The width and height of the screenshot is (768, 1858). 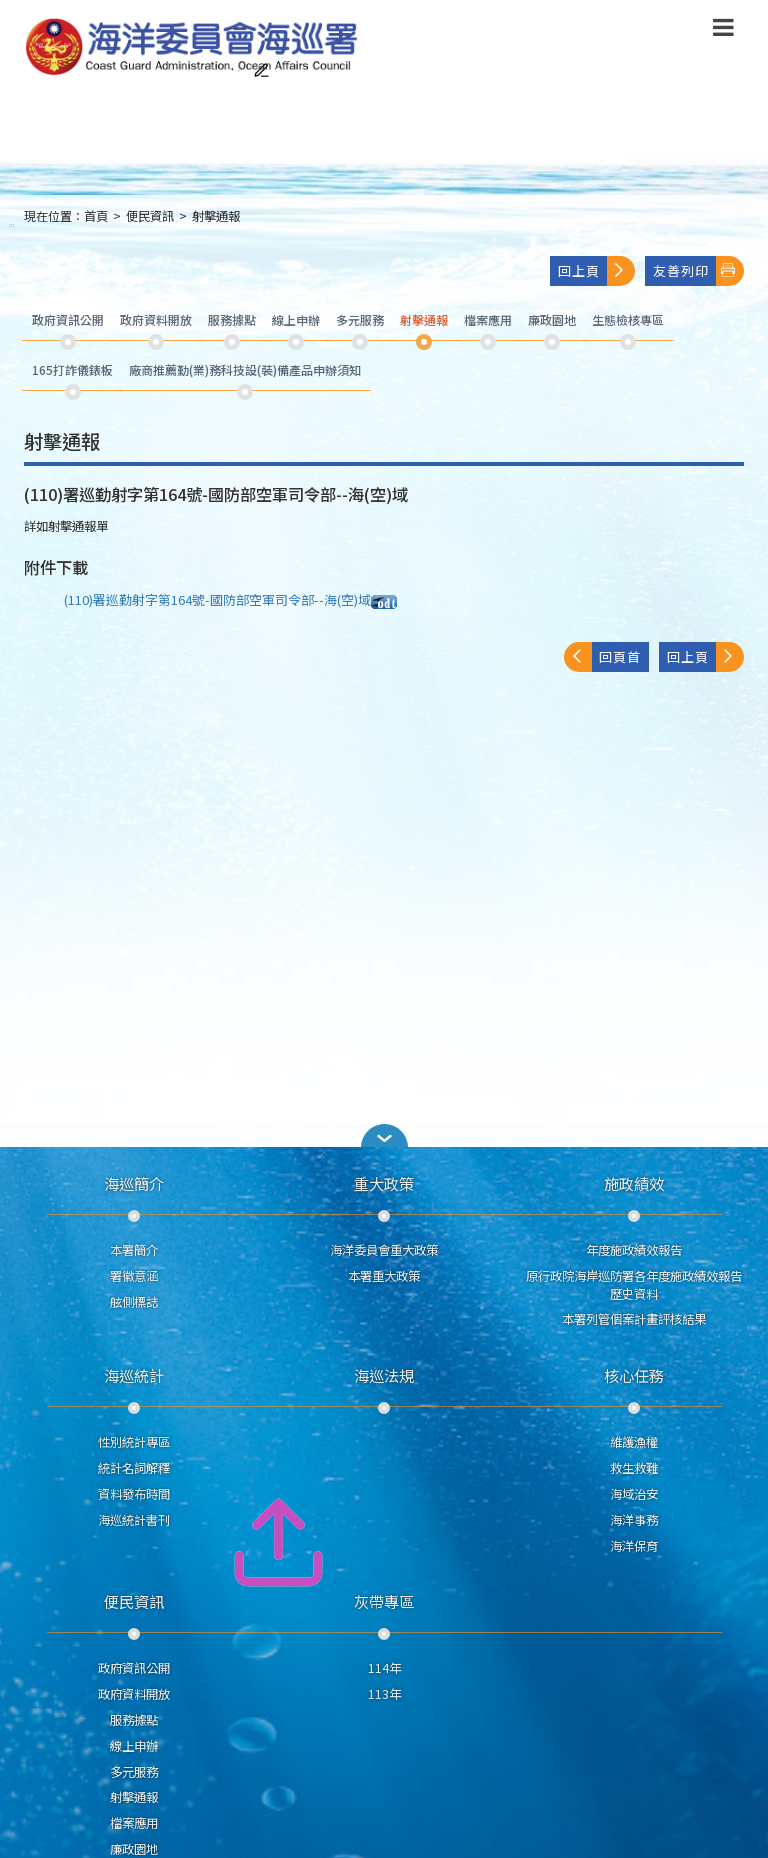 What do you see at coordinates (261, 70) in the screenshot?
I see `edit text or content` at bounding box center [261, 70].